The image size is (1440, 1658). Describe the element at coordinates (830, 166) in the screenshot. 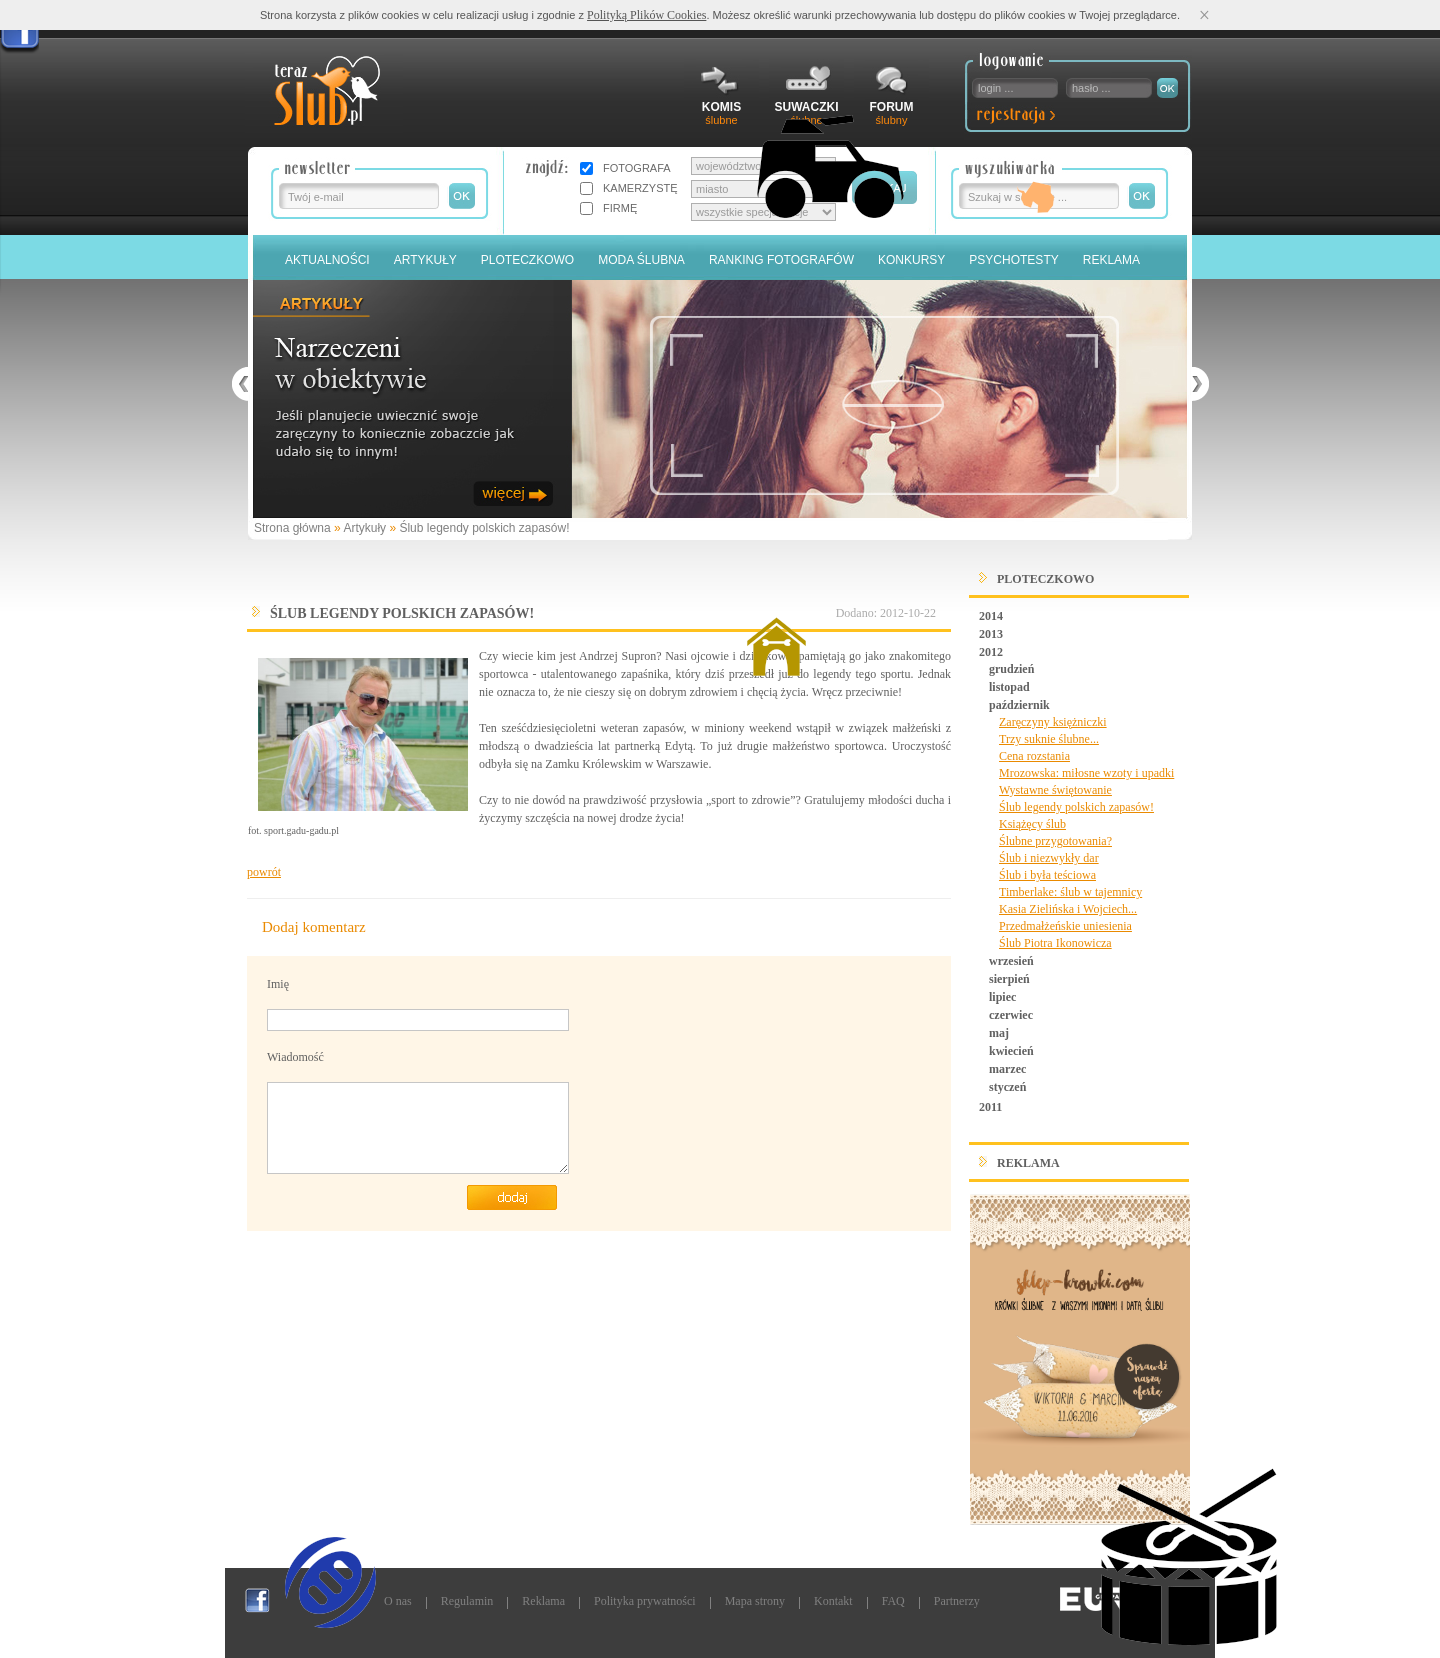

I see `select jeep or off-road vehicle` at that location.